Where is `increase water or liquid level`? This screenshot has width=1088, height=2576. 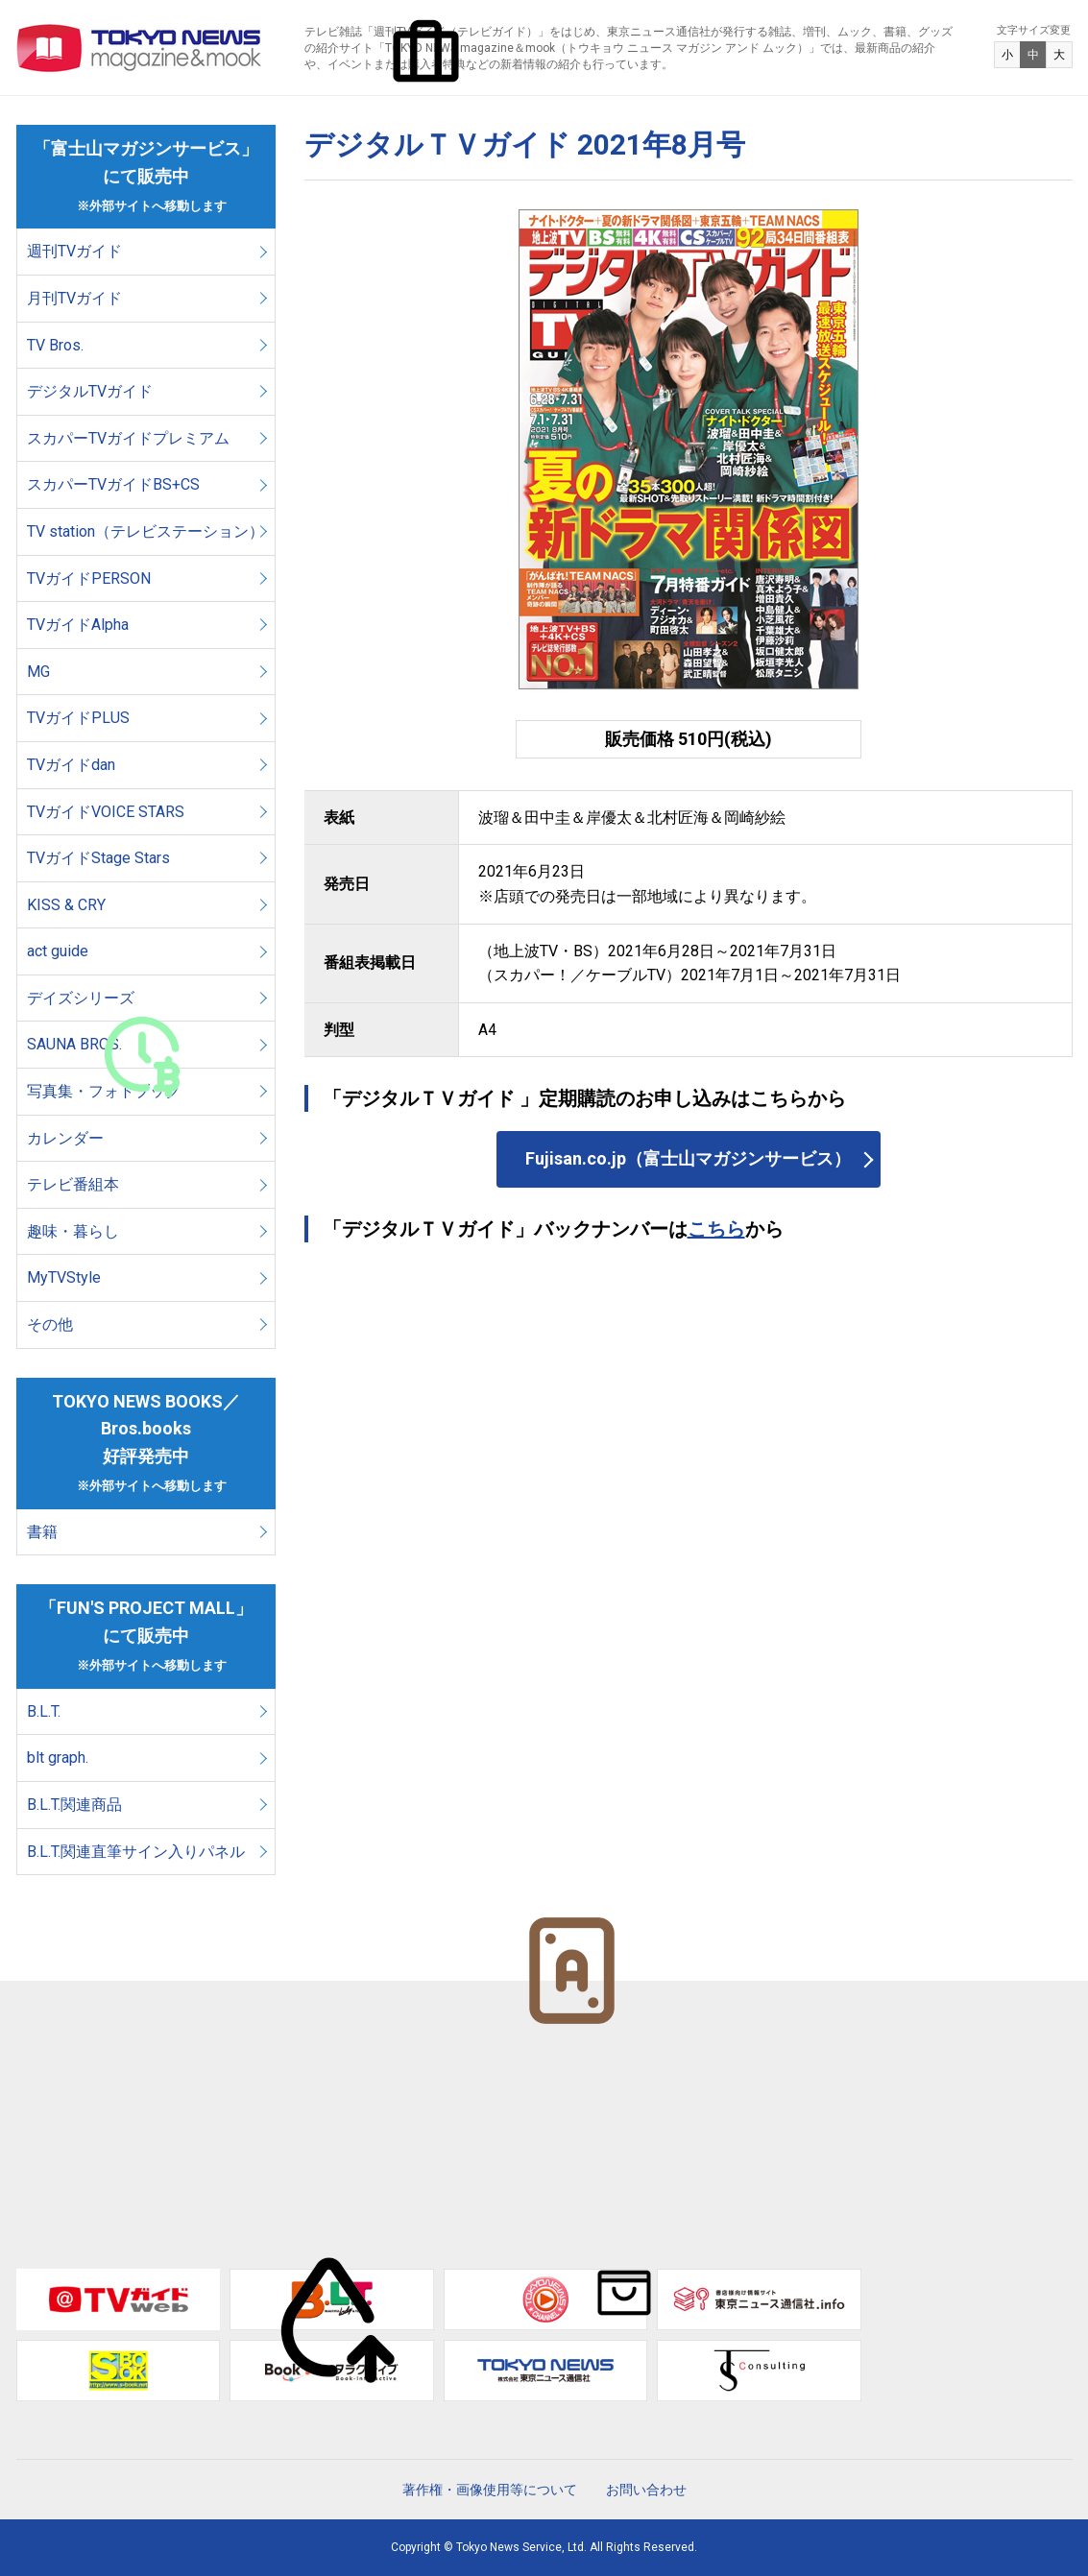
increase water or liquid level is located at coordinates (328, 2317).